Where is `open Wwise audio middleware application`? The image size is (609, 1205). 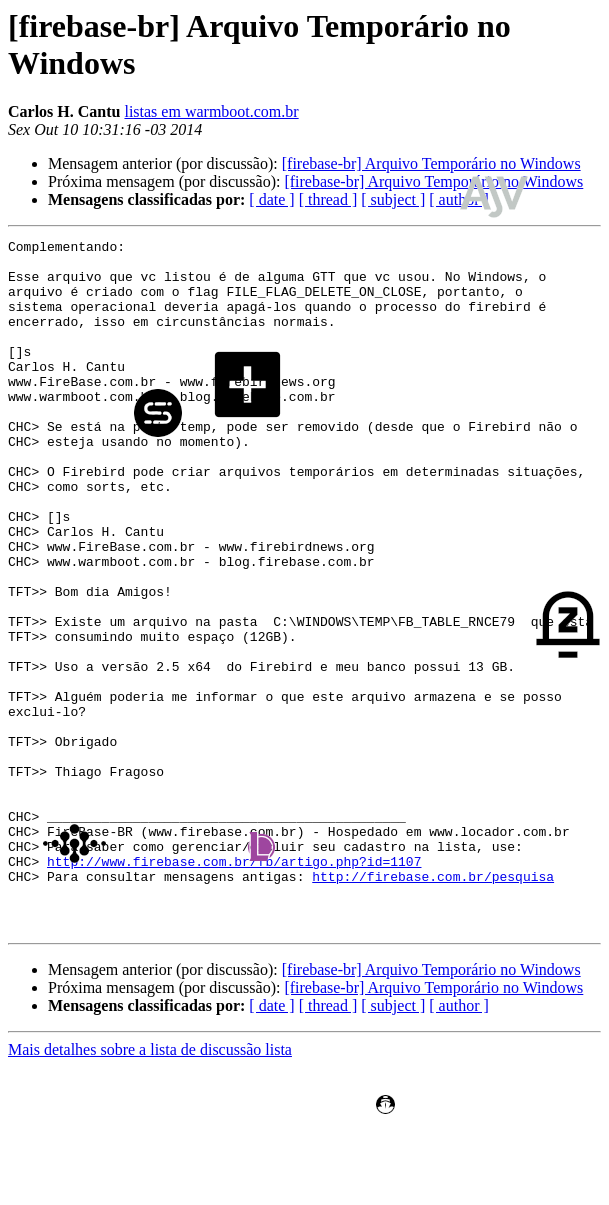 open Wwise audio middleware application is located at coordinates (74, 843).